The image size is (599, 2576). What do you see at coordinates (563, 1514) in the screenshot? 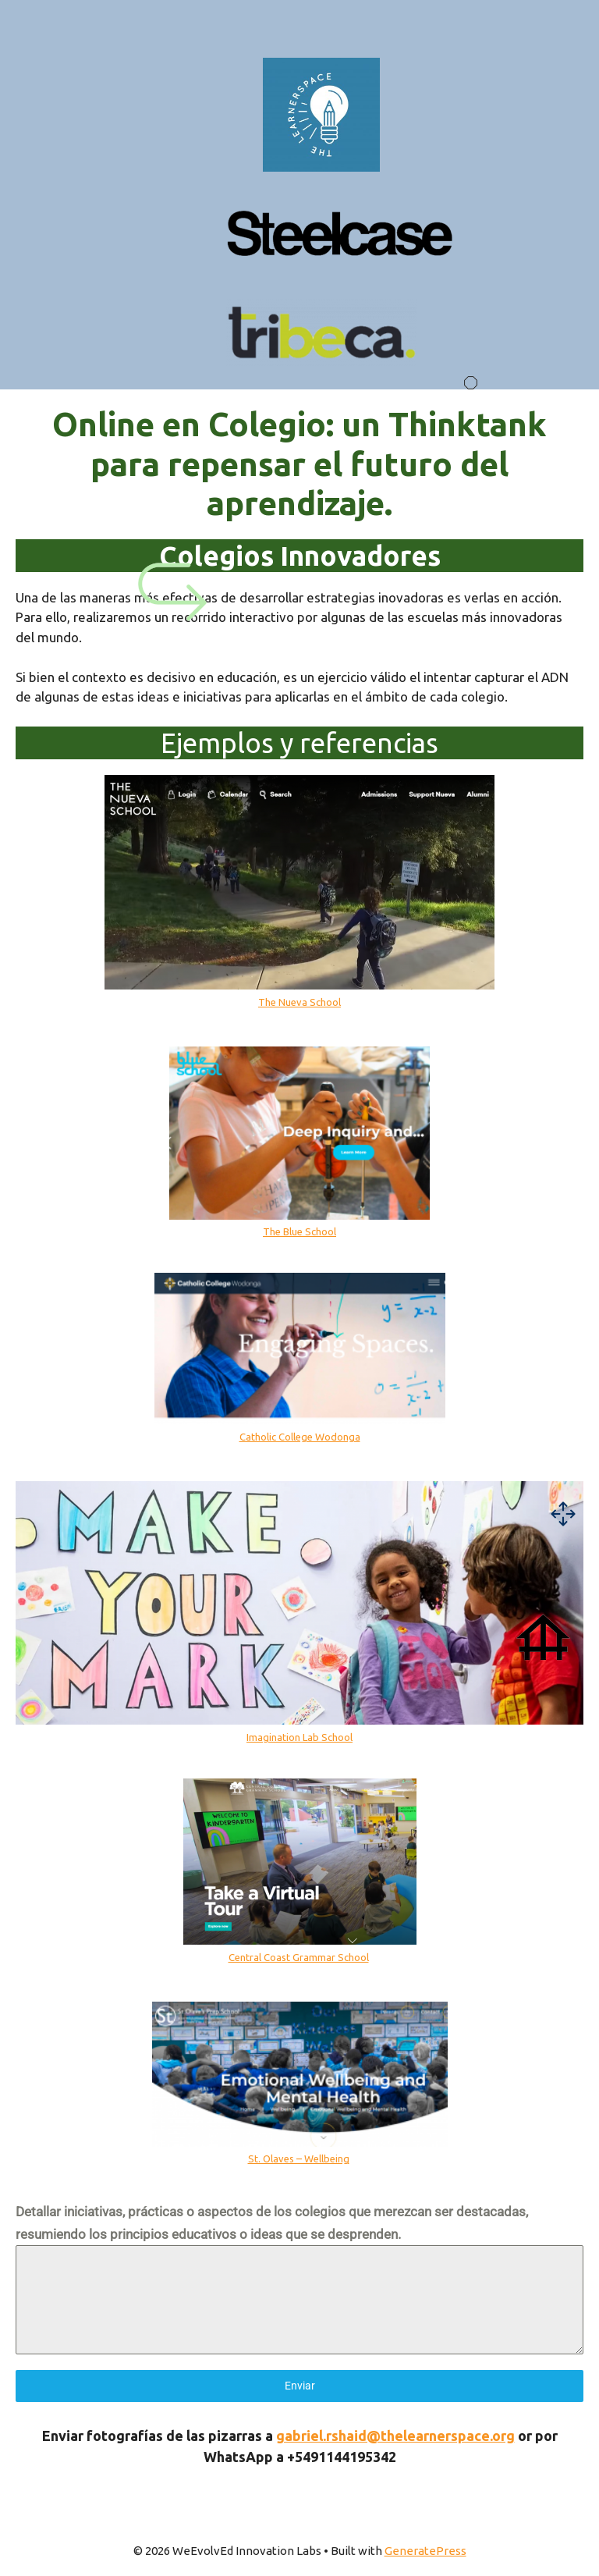
I see `expand content in all directions` at bounding box center [563, 1514].